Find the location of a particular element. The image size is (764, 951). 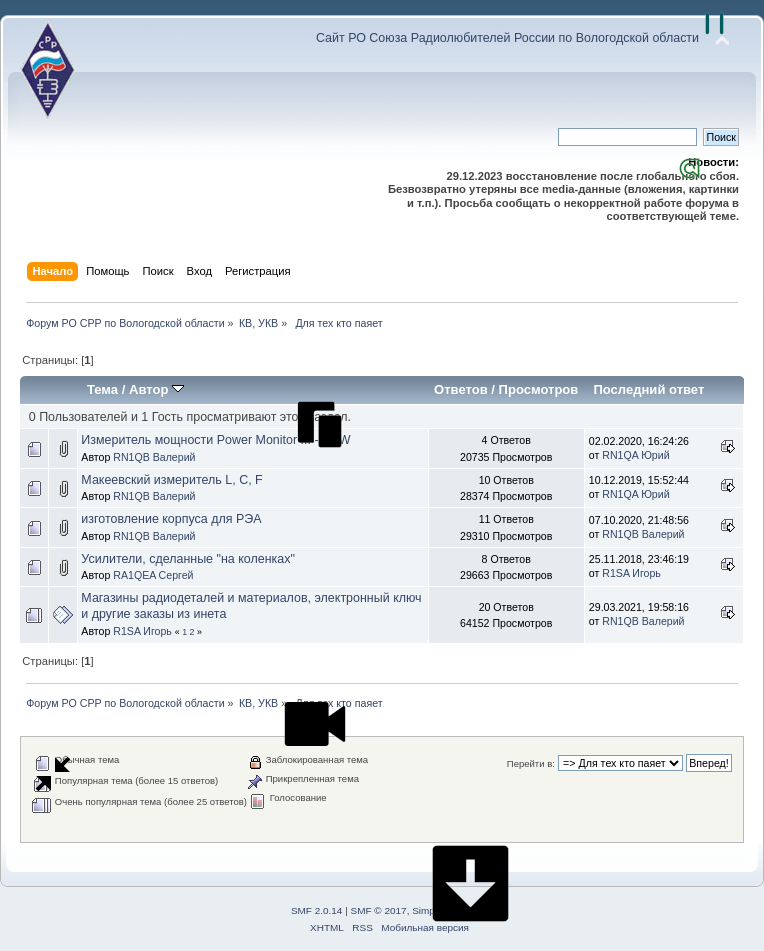

start video recording is located at coordinates (315, 724).